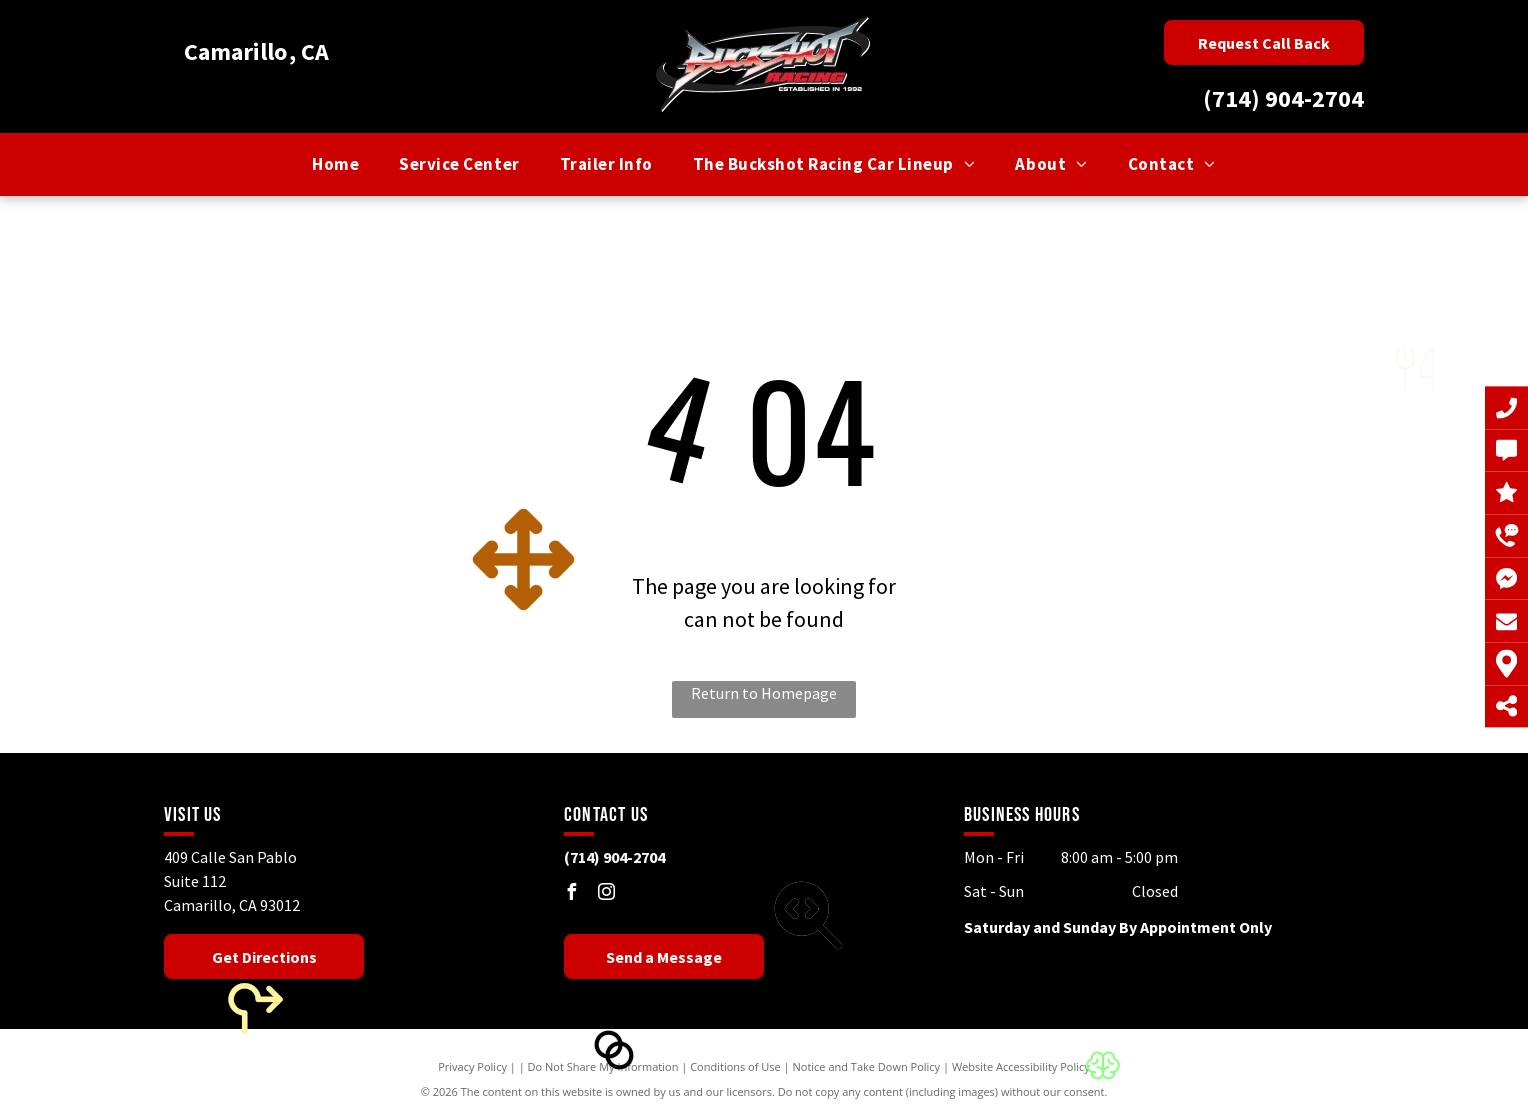  I want to click on view venn diagram or comparison chart, so click(614, 1050).